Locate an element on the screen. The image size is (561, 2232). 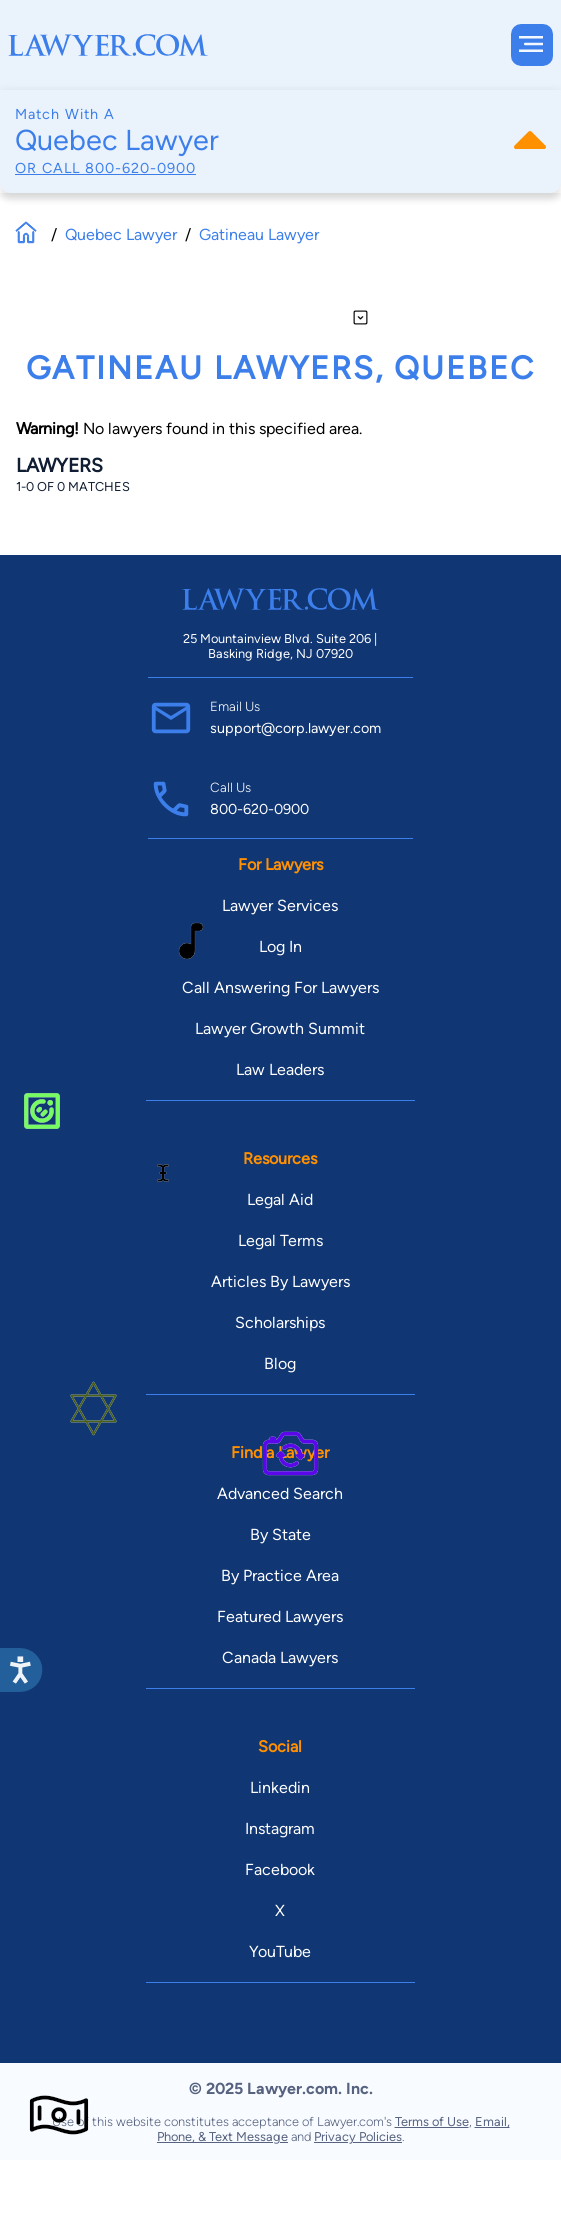
switch between front and rear camera is located at coordinates (290, 1453).